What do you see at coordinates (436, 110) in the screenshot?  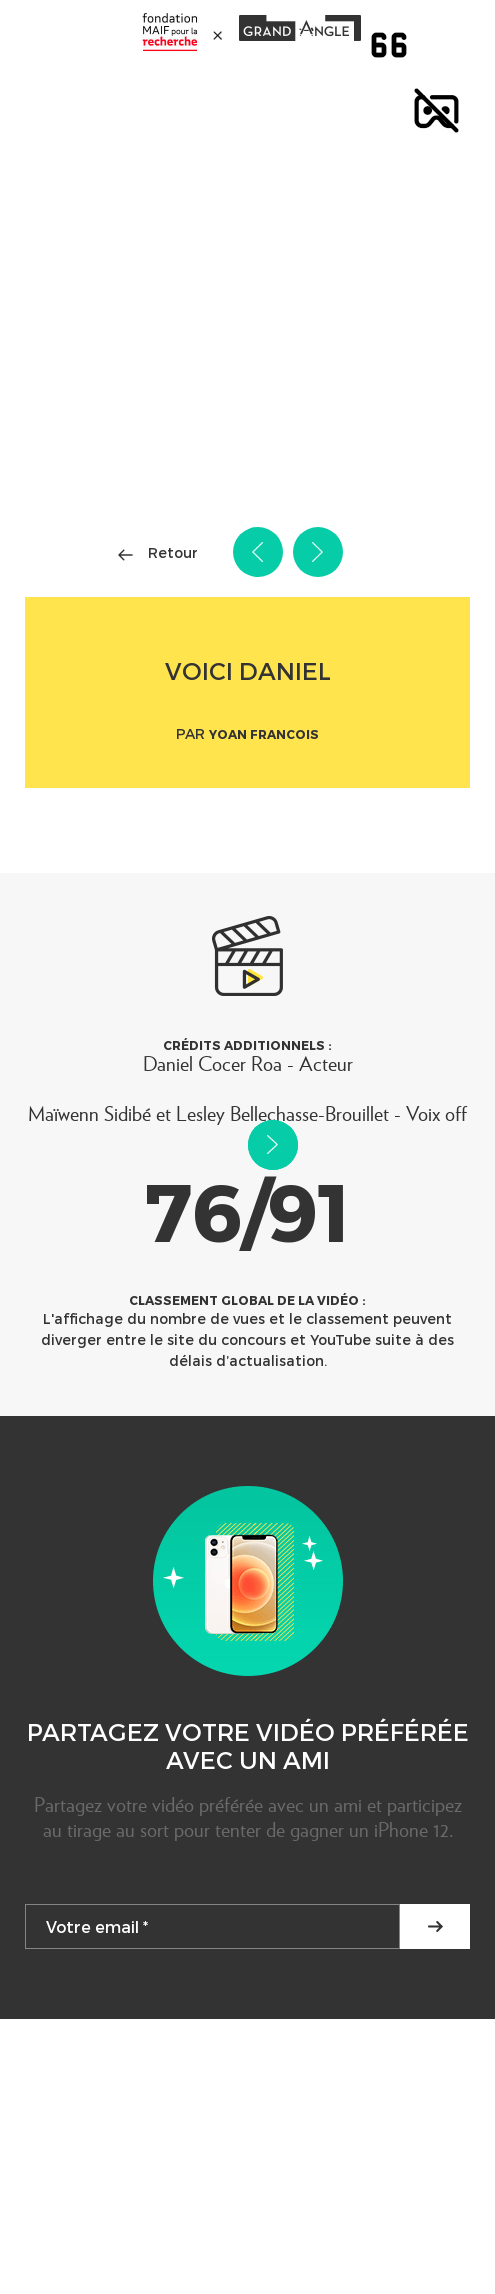 I see `disable VR or cardboard viewer mode` at bounding box center [436, 110].